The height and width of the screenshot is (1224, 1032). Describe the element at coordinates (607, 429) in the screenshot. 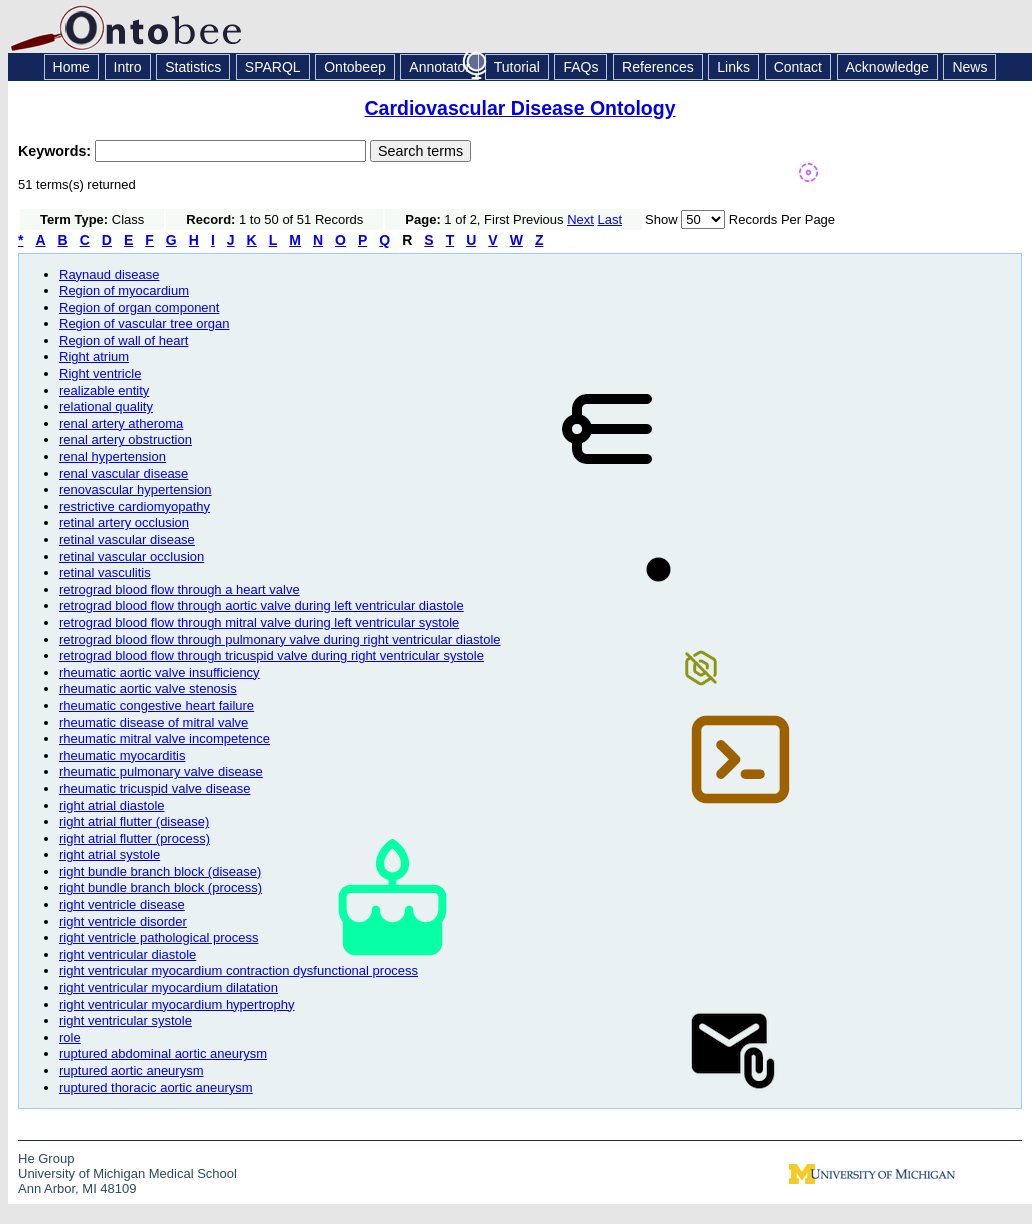

I see `adjust text alignment settings` at that location.